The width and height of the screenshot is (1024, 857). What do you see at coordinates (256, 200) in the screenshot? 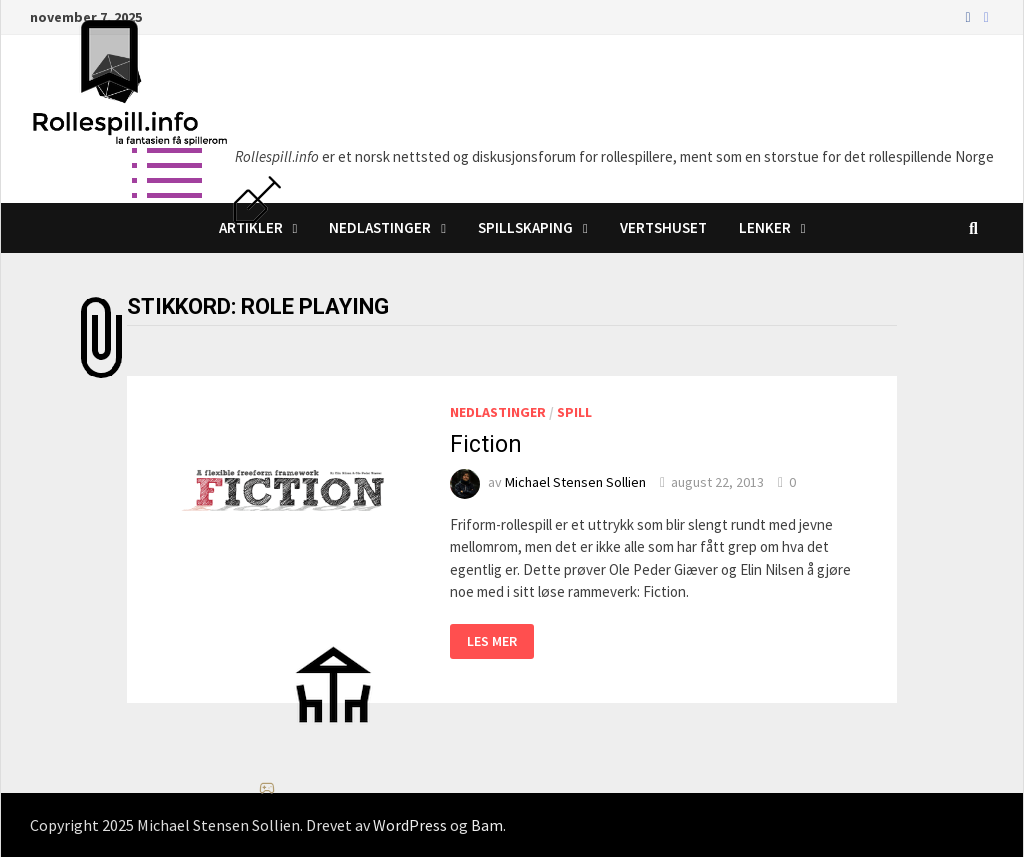
I see `access gardening or landscaping tools` at bounding box center [256, 200].